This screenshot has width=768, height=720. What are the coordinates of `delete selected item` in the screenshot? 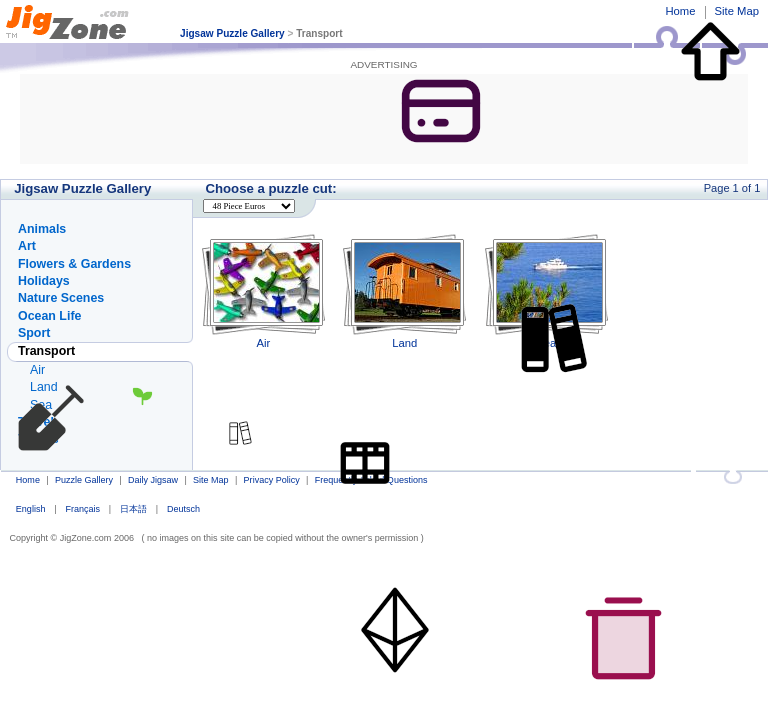 It's located at (623, 641).